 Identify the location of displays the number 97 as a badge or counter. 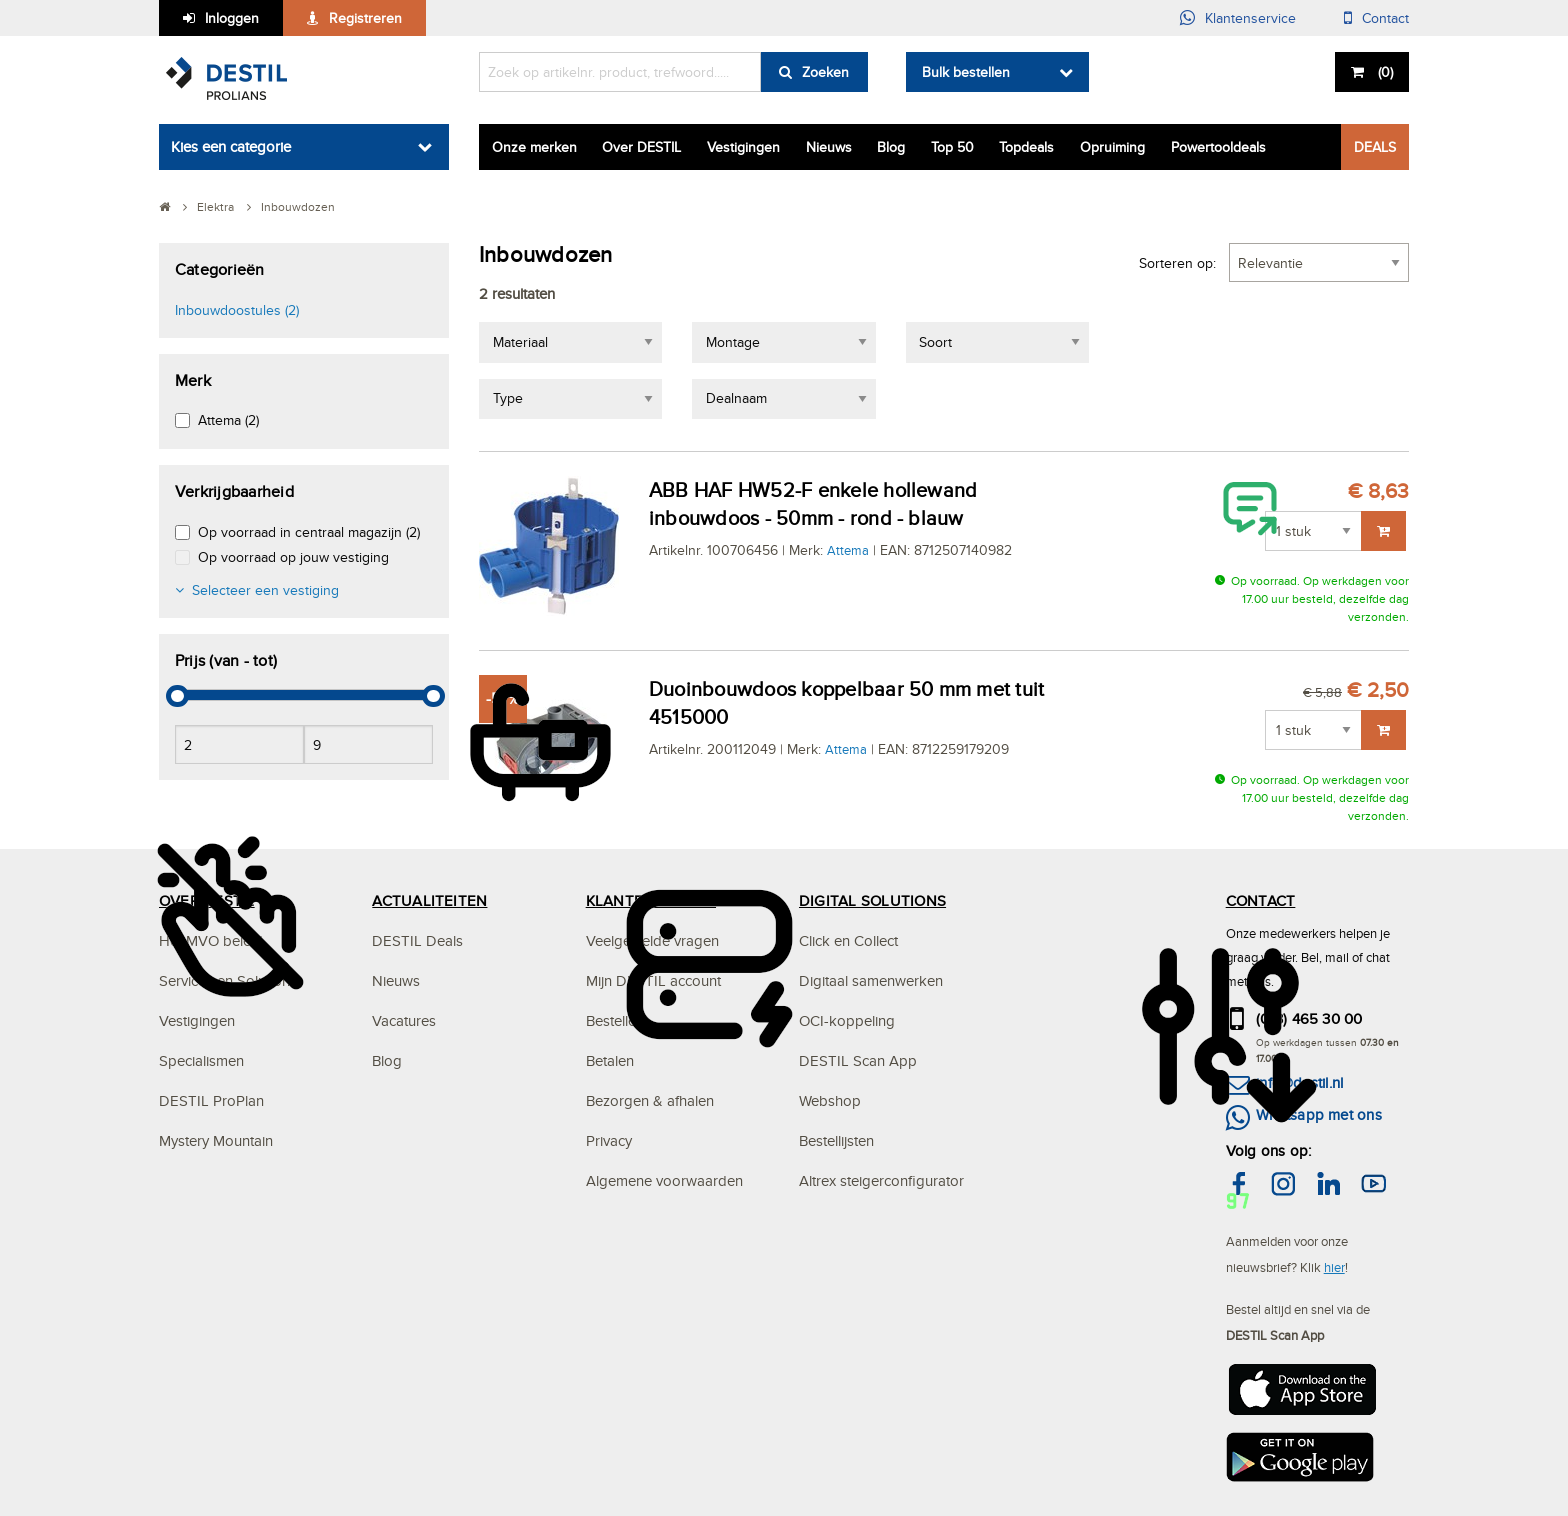
(1238, 1201).